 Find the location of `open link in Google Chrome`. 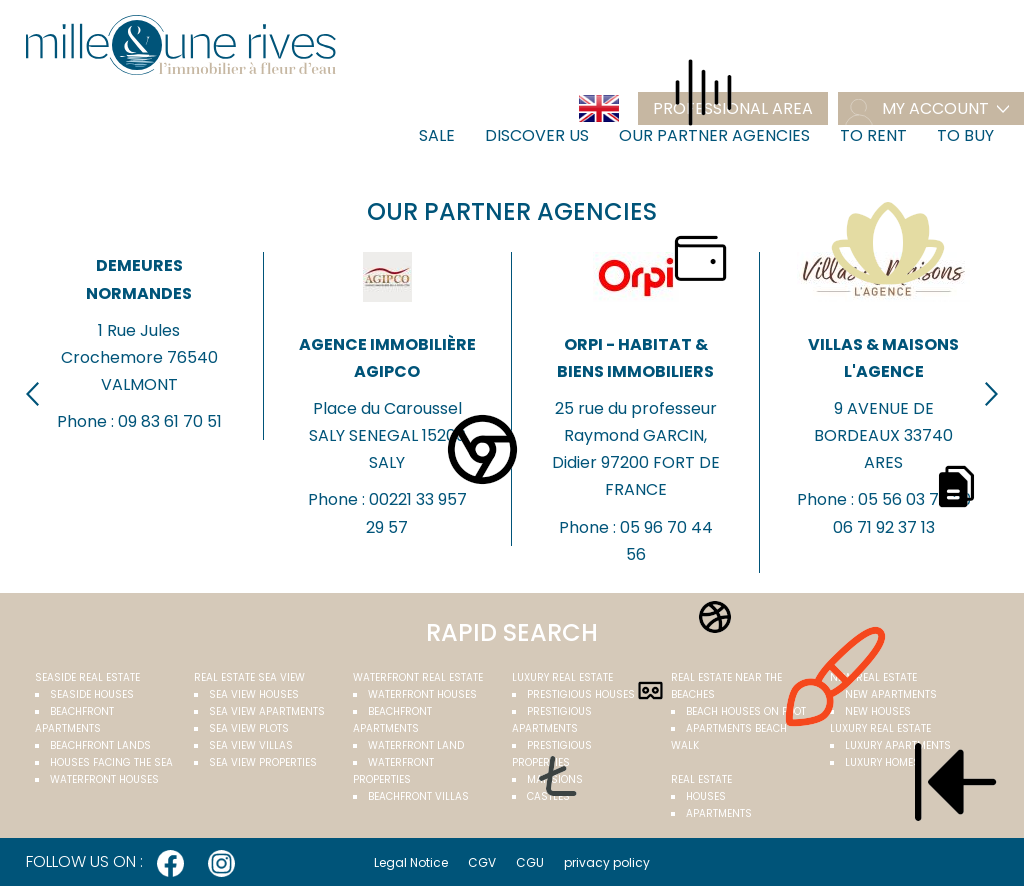

open link in Google Chrome is located at coordinates (482, 449).